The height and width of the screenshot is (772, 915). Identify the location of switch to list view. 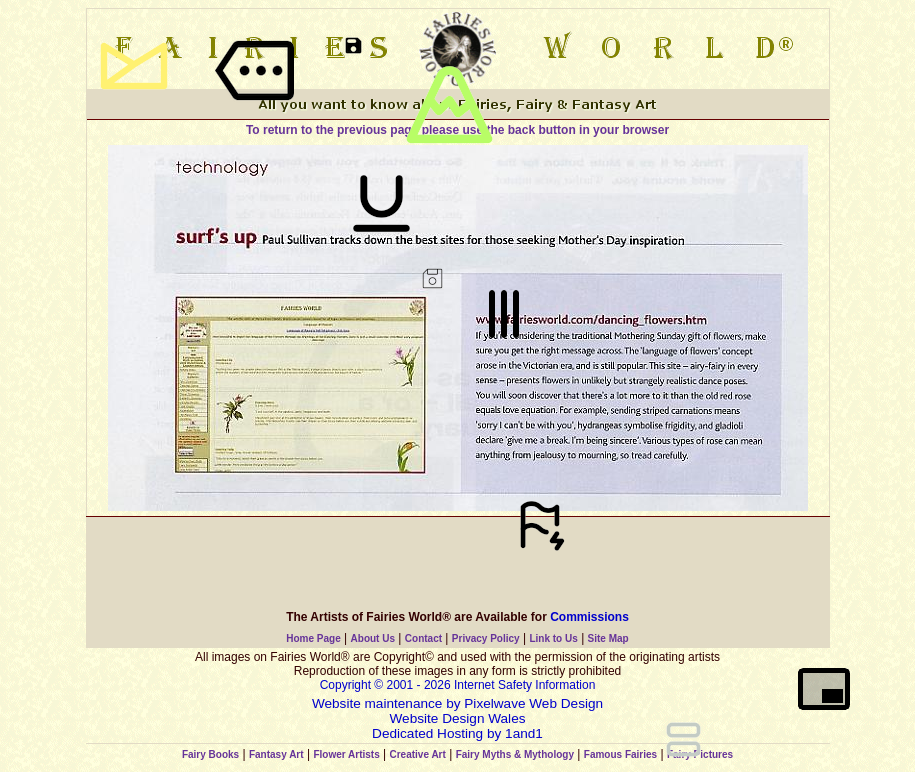
(683, 739).